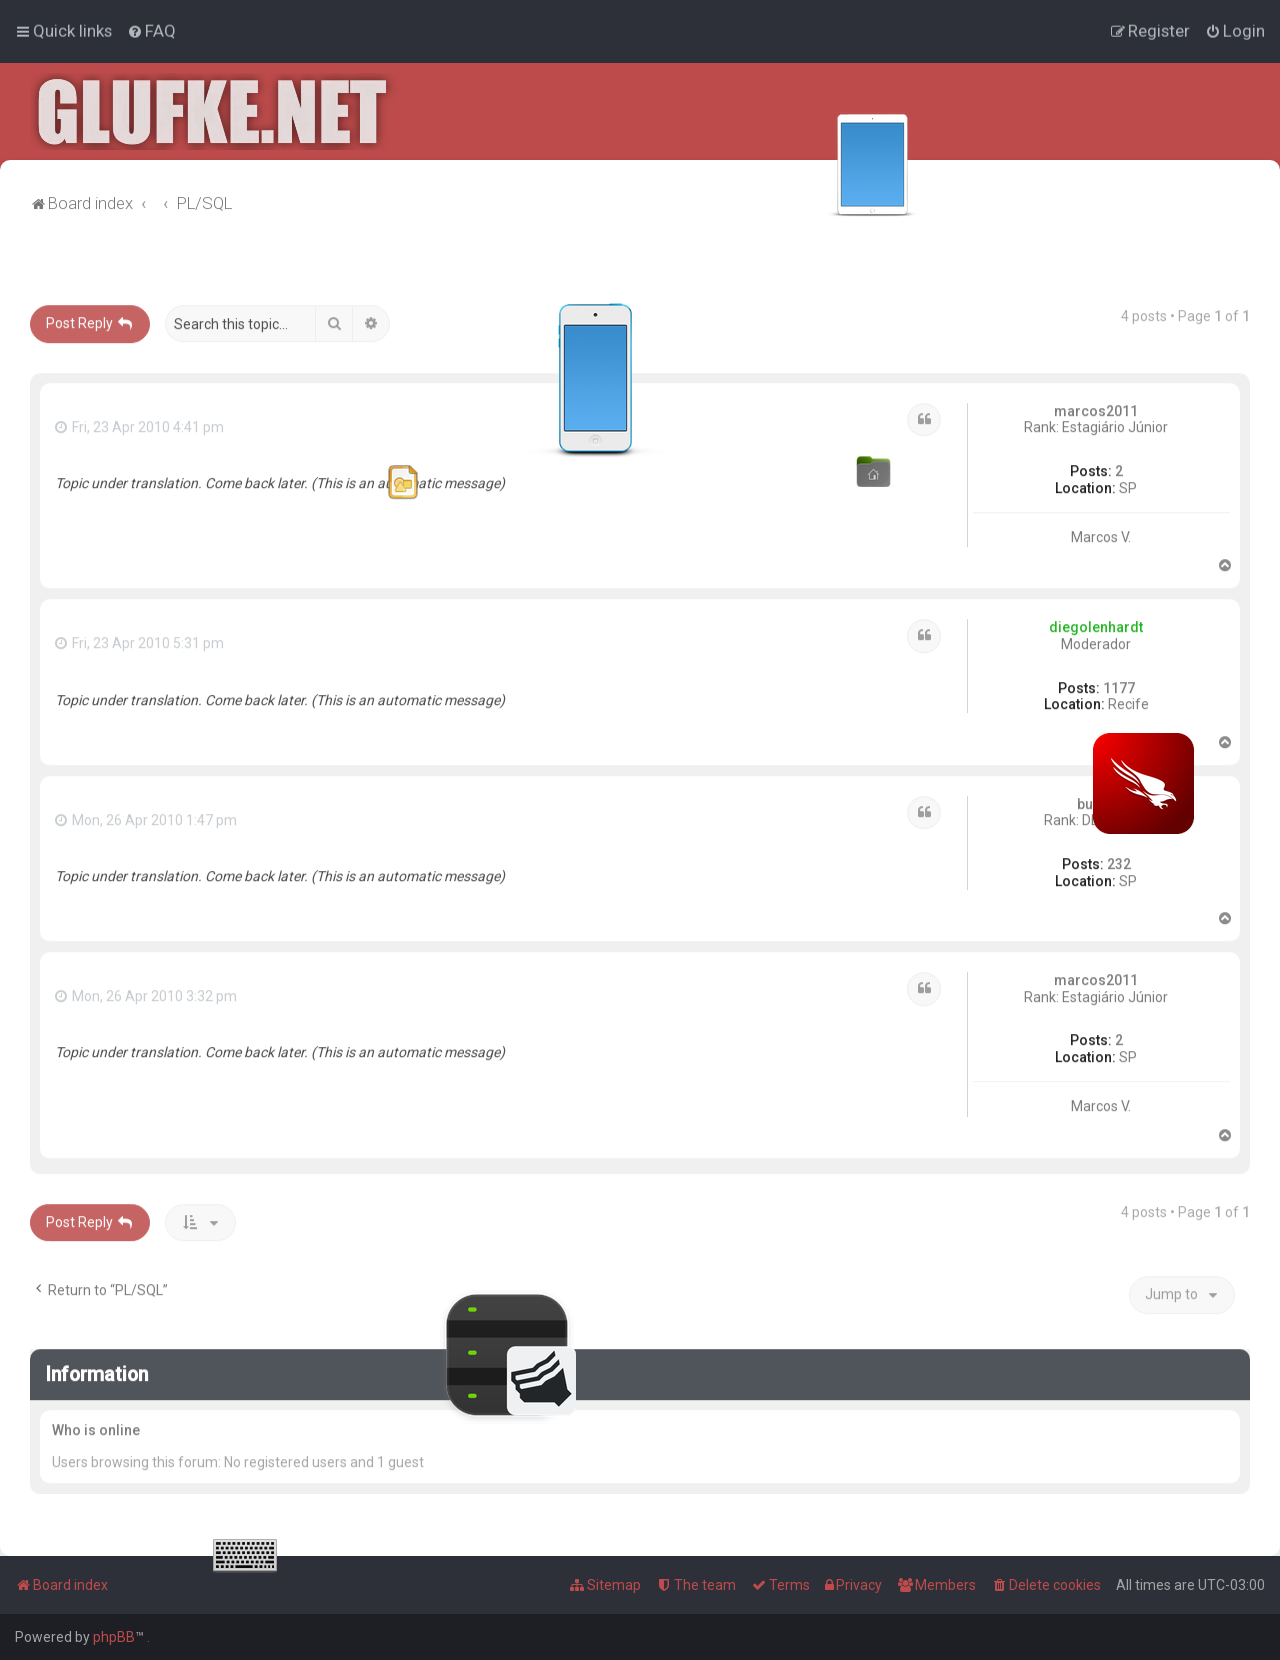  I want to click on open CrowdStrike Falcon endpoint security app, so click(1143, 783).